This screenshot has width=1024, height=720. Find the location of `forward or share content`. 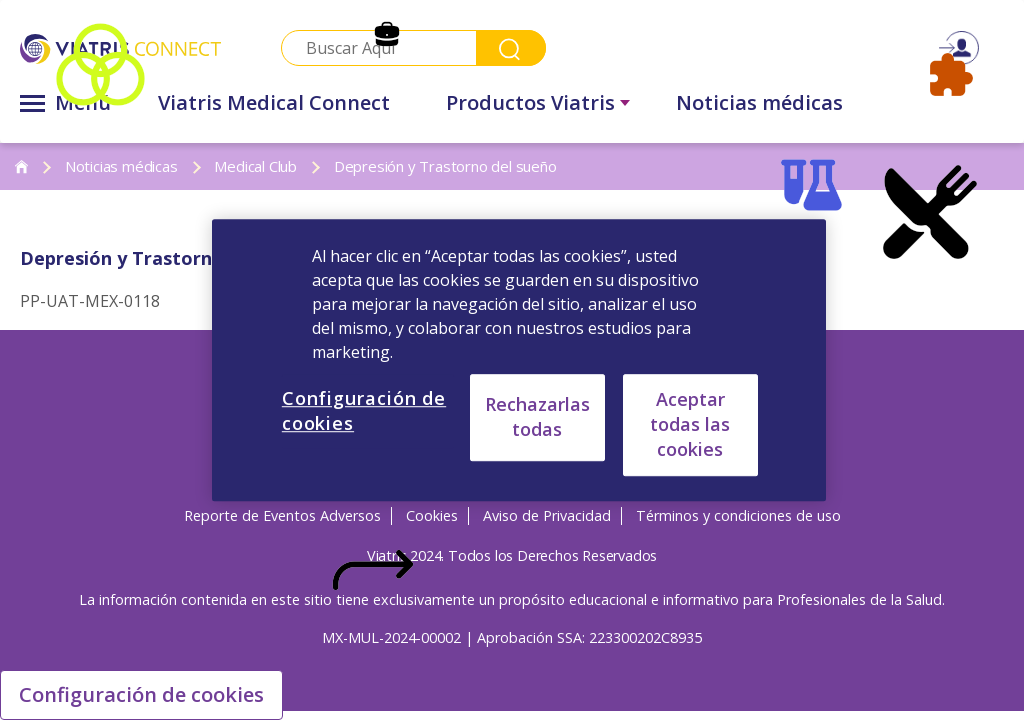

forward or share content is located at coordinates (373, 570).